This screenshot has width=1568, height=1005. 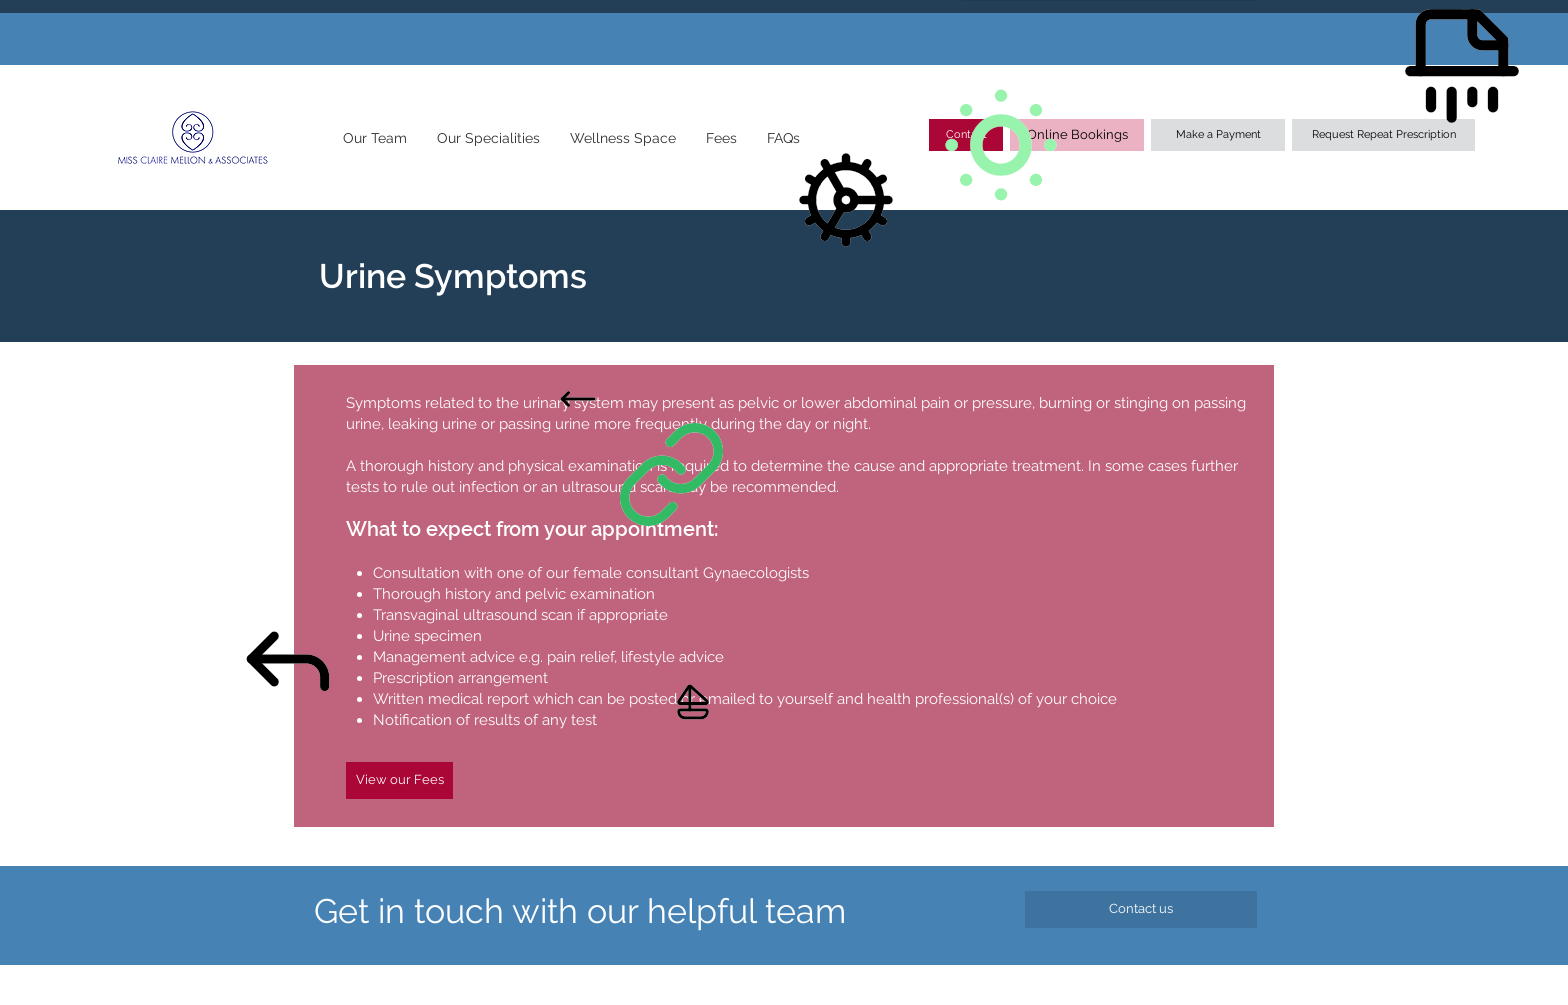 I want to click on reply to a message or email, so click(x=288, y=659).